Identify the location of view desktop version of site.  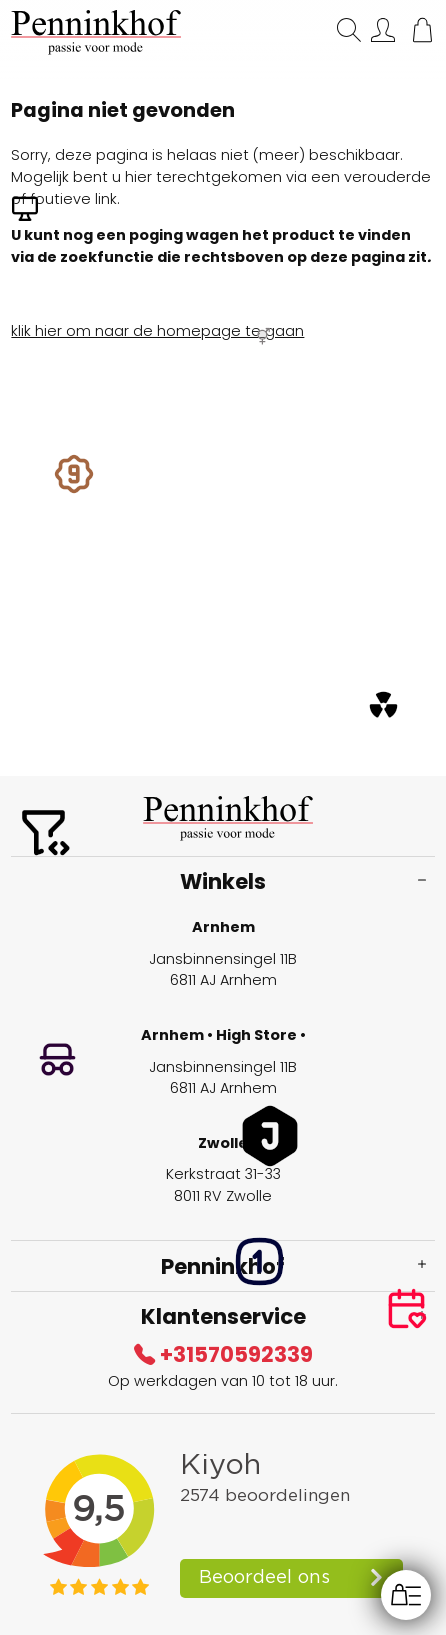
(25, 208).